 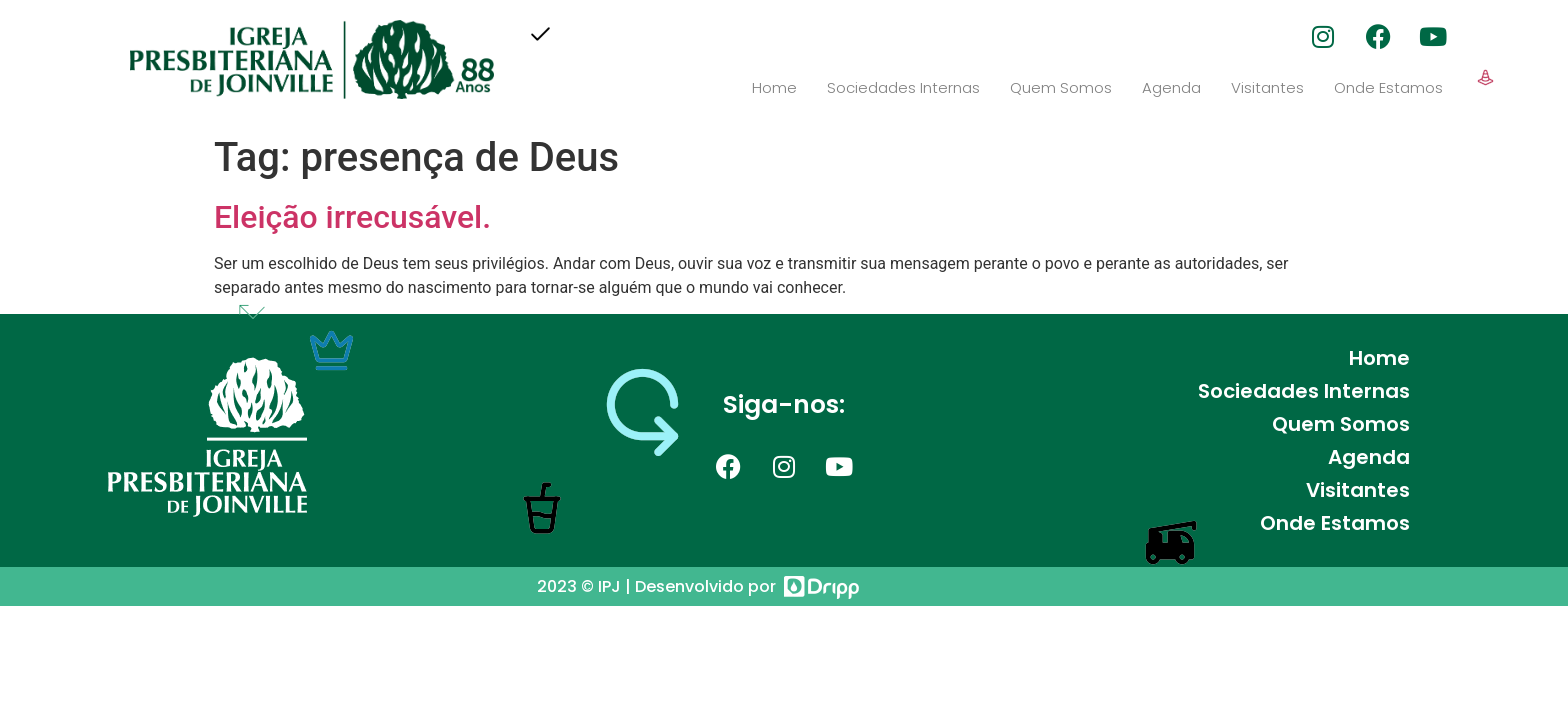 What do you see at coordinates (1170, 545) in the screenshot?
I see `request roadside assistance or towing` at bounding box center [1170, 545].